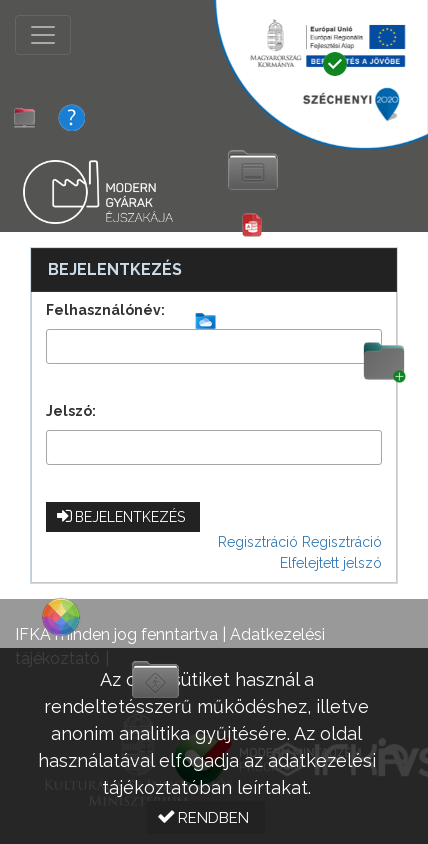 This screenshot has width=428, height=844. What do you see at coordinates (384, 361) in the screenshot?
I see `create a new folder` at bounding box center [384, 361].